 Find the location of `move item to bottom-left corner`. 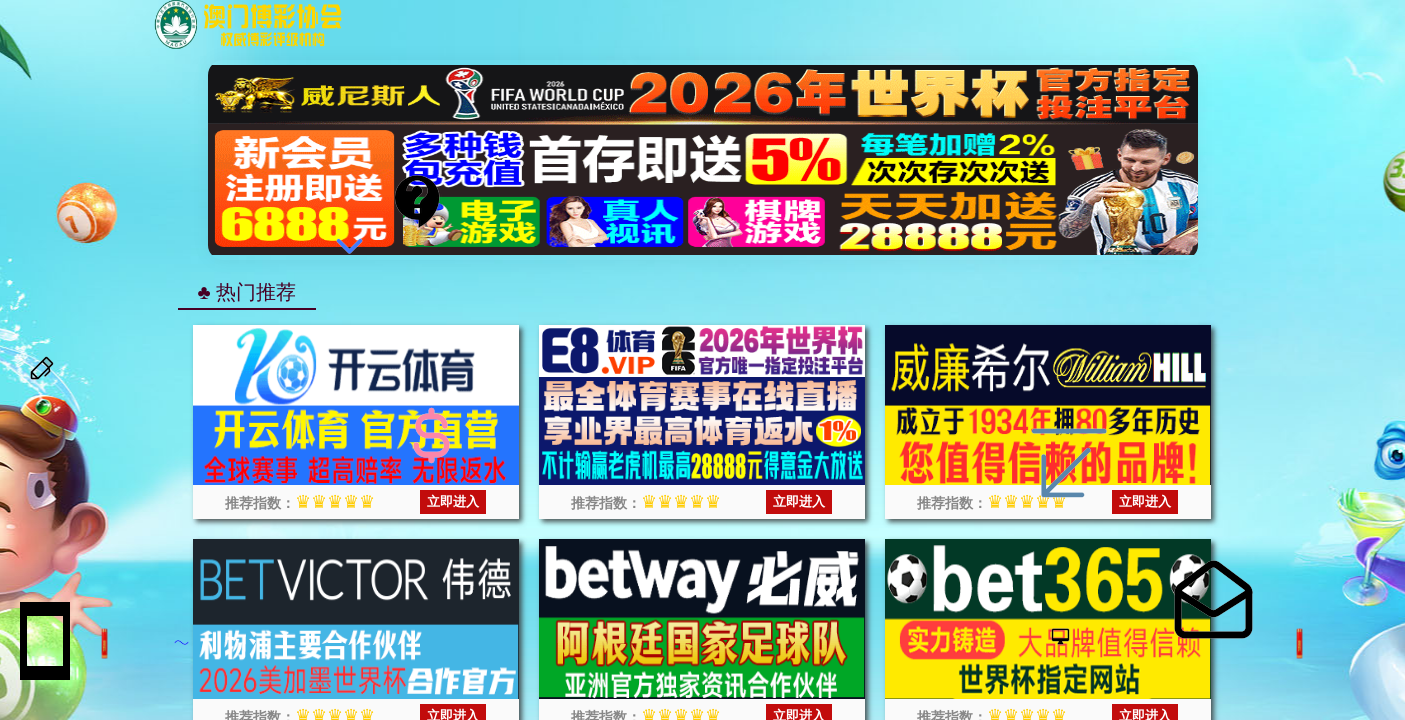

move item to bottom-left corner is located at coordinates (1066, 463).